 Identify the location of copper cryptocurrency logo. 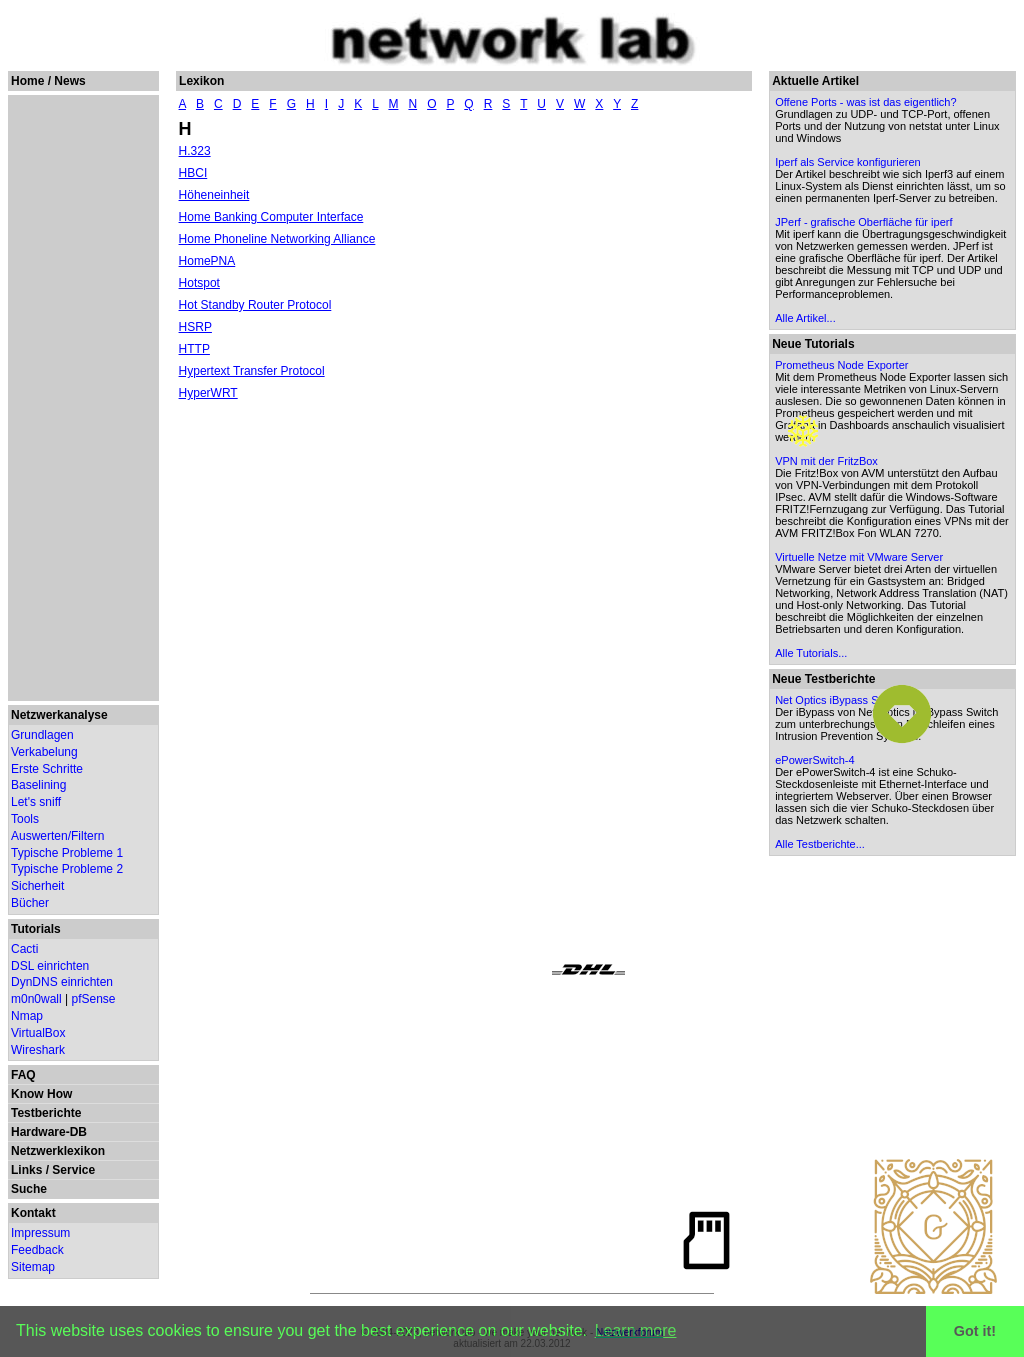
(902, 714).